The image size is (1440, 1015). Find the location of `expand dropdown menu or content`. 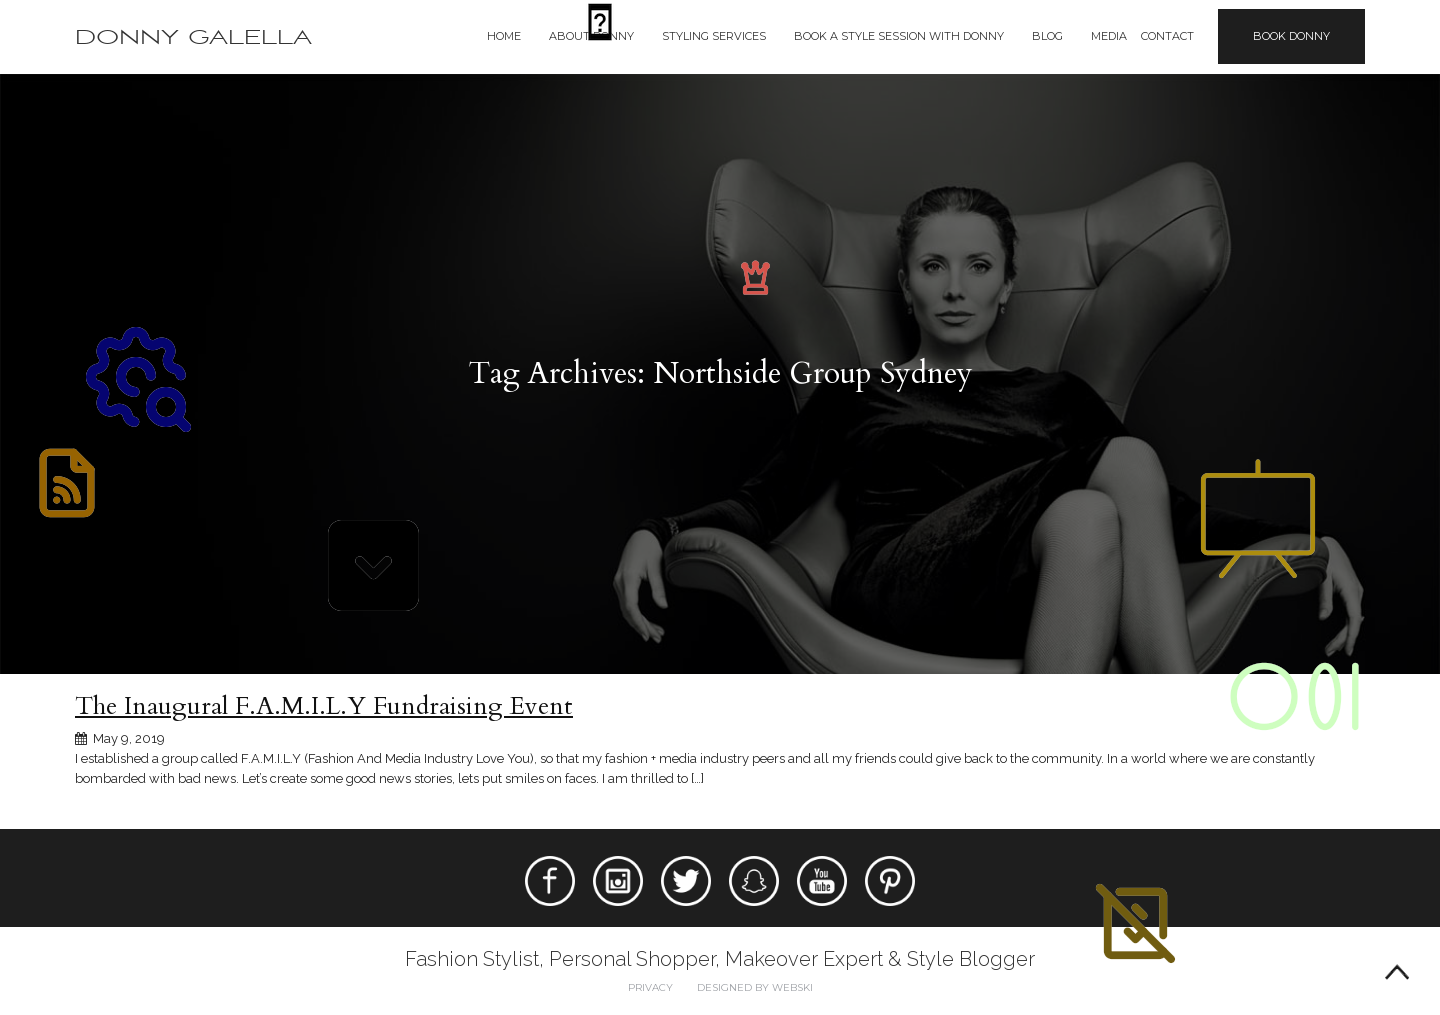

expand dropdown menu or content is located at coordinates (373, 565).